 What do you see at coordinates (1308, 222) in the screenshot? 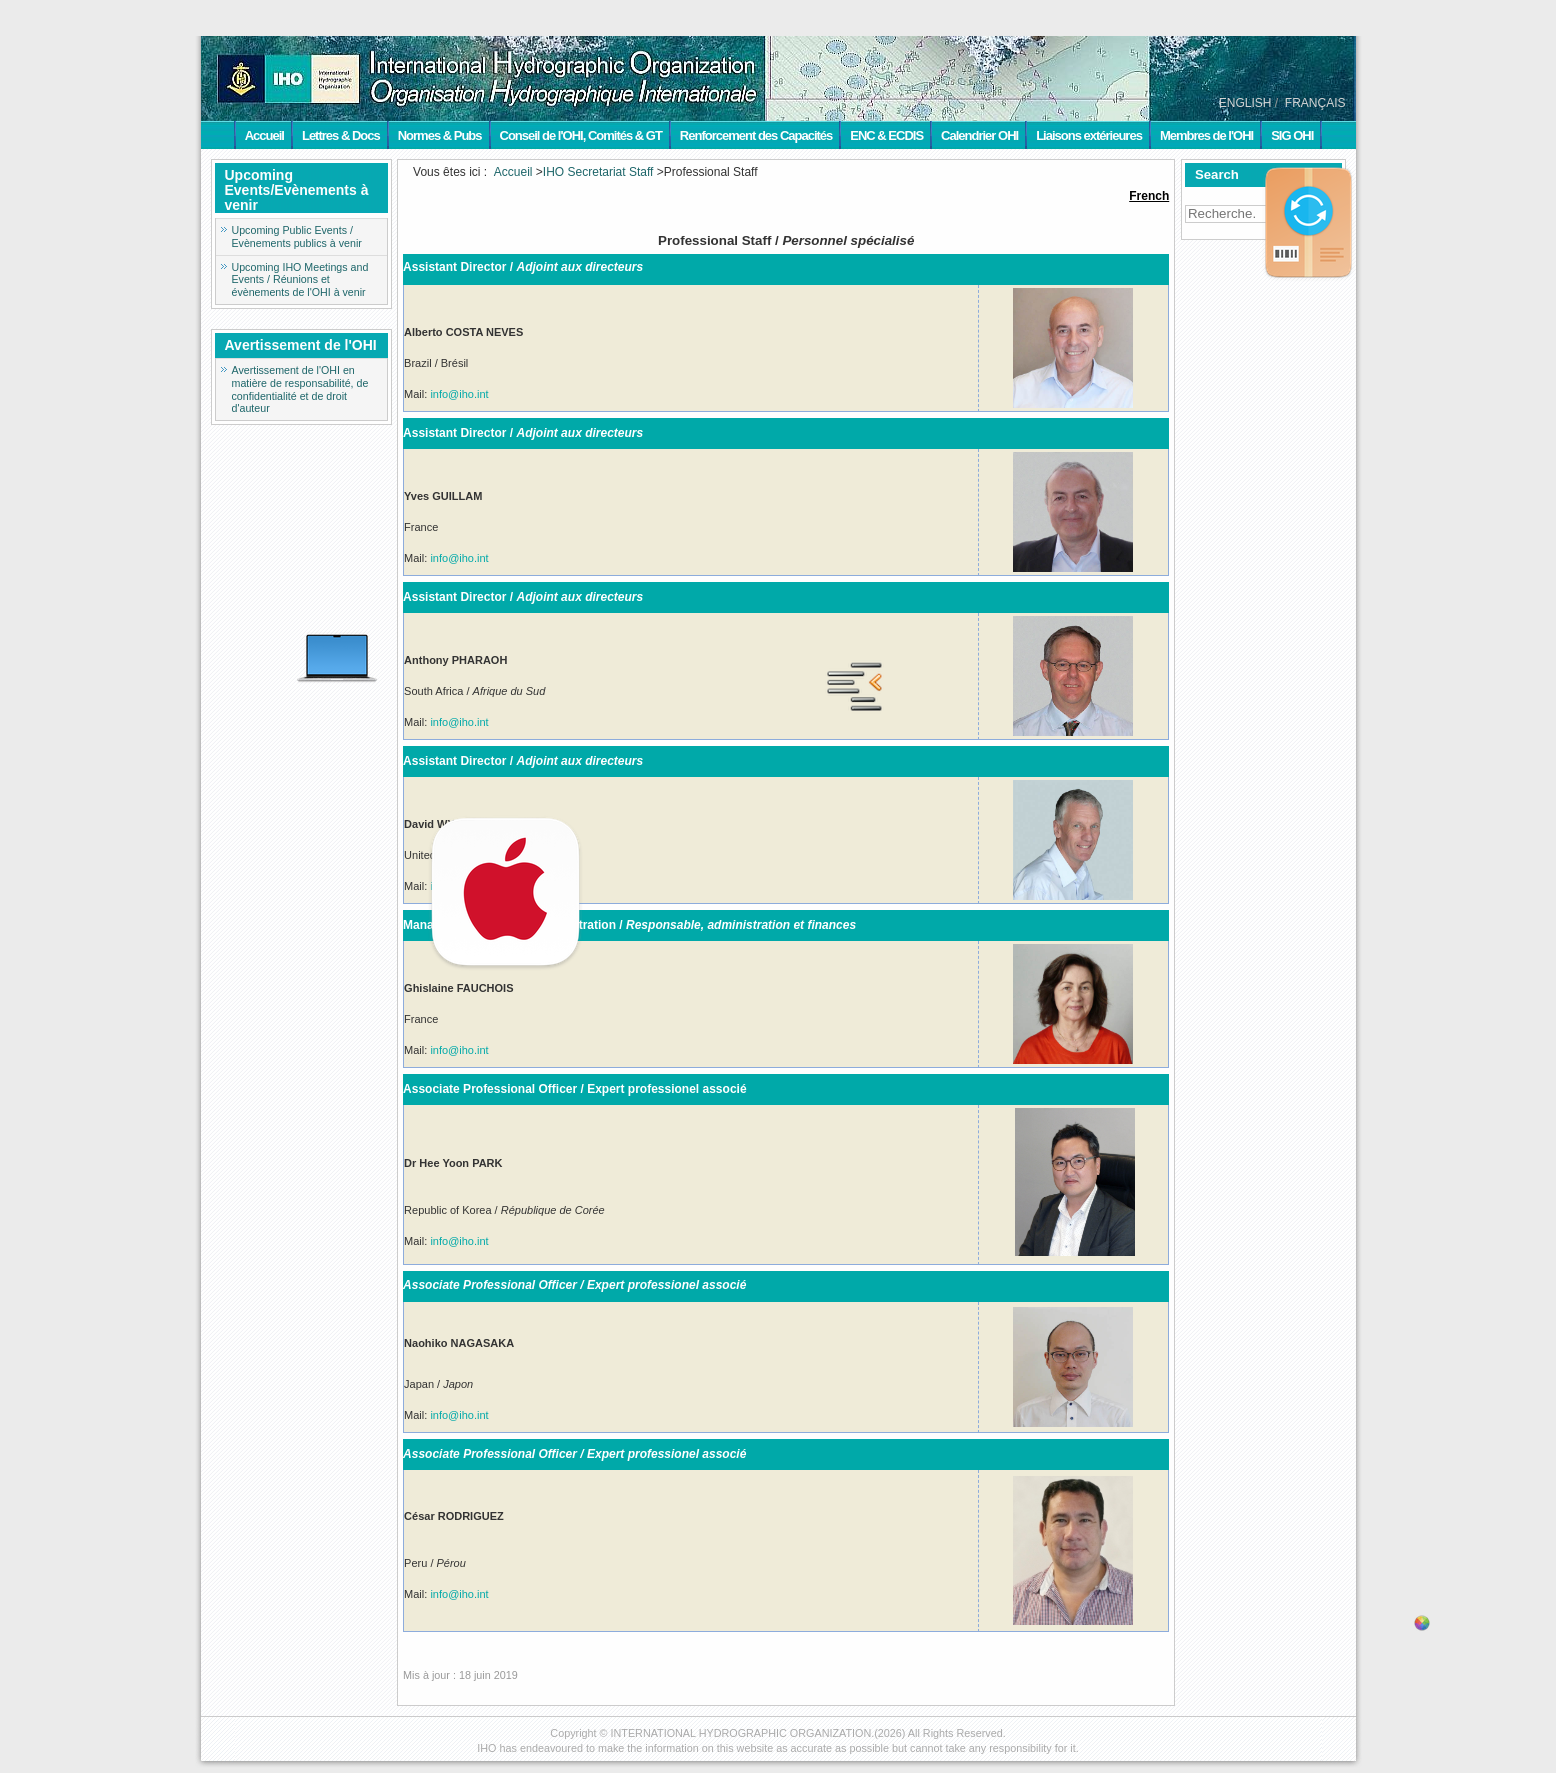
I see `system package upgrade in progress` at bounding box center [1308, 222].